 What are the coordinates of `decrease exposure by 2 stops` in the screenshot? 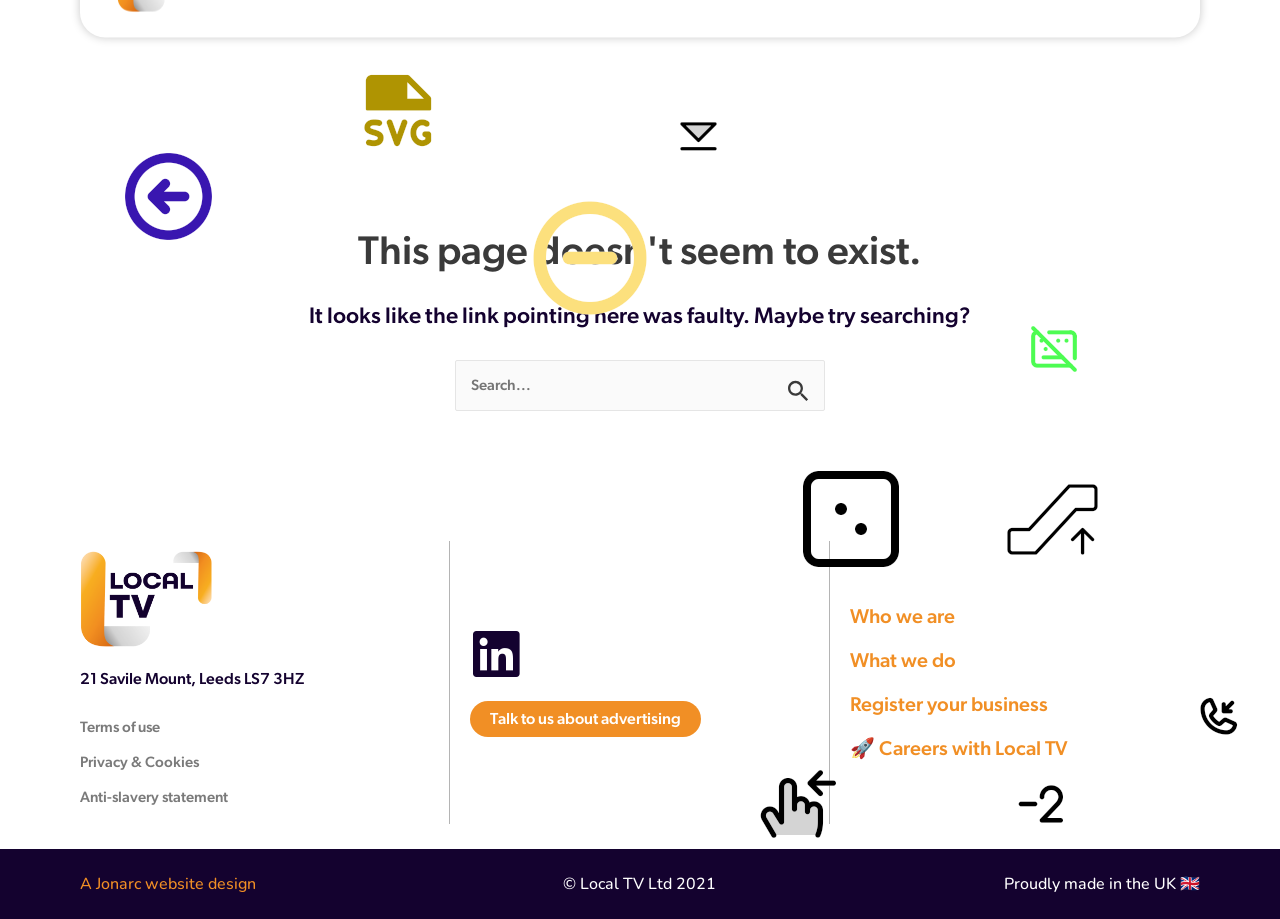 It's located at (1042, 804).